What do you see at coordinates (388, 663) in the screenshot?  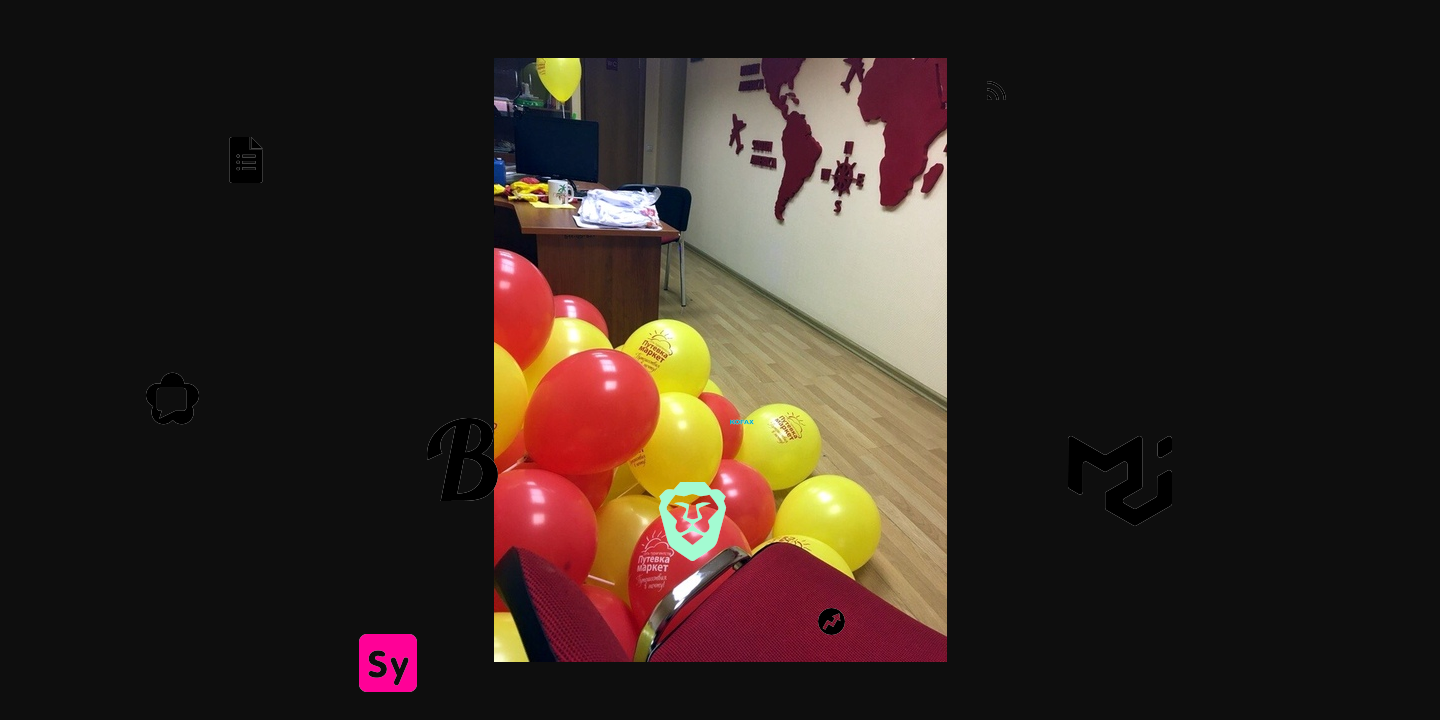 I see `open symbolab math solver app` at bounding box center [388, 663].